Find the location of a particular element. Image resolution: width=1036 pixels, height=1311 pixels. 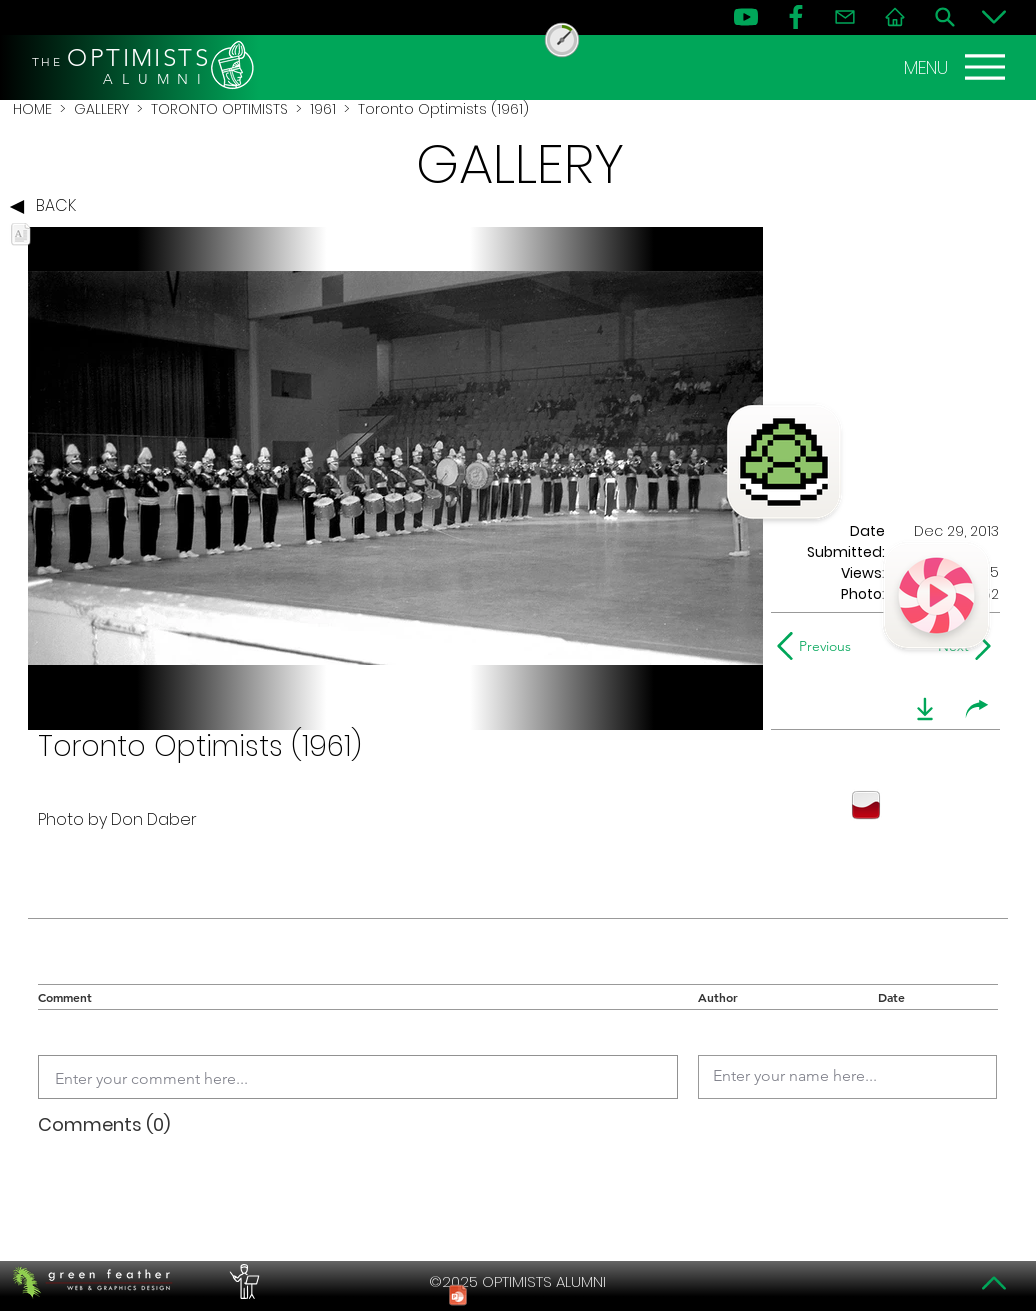

open sysprof system profiler is located at coordinates (562, 40).